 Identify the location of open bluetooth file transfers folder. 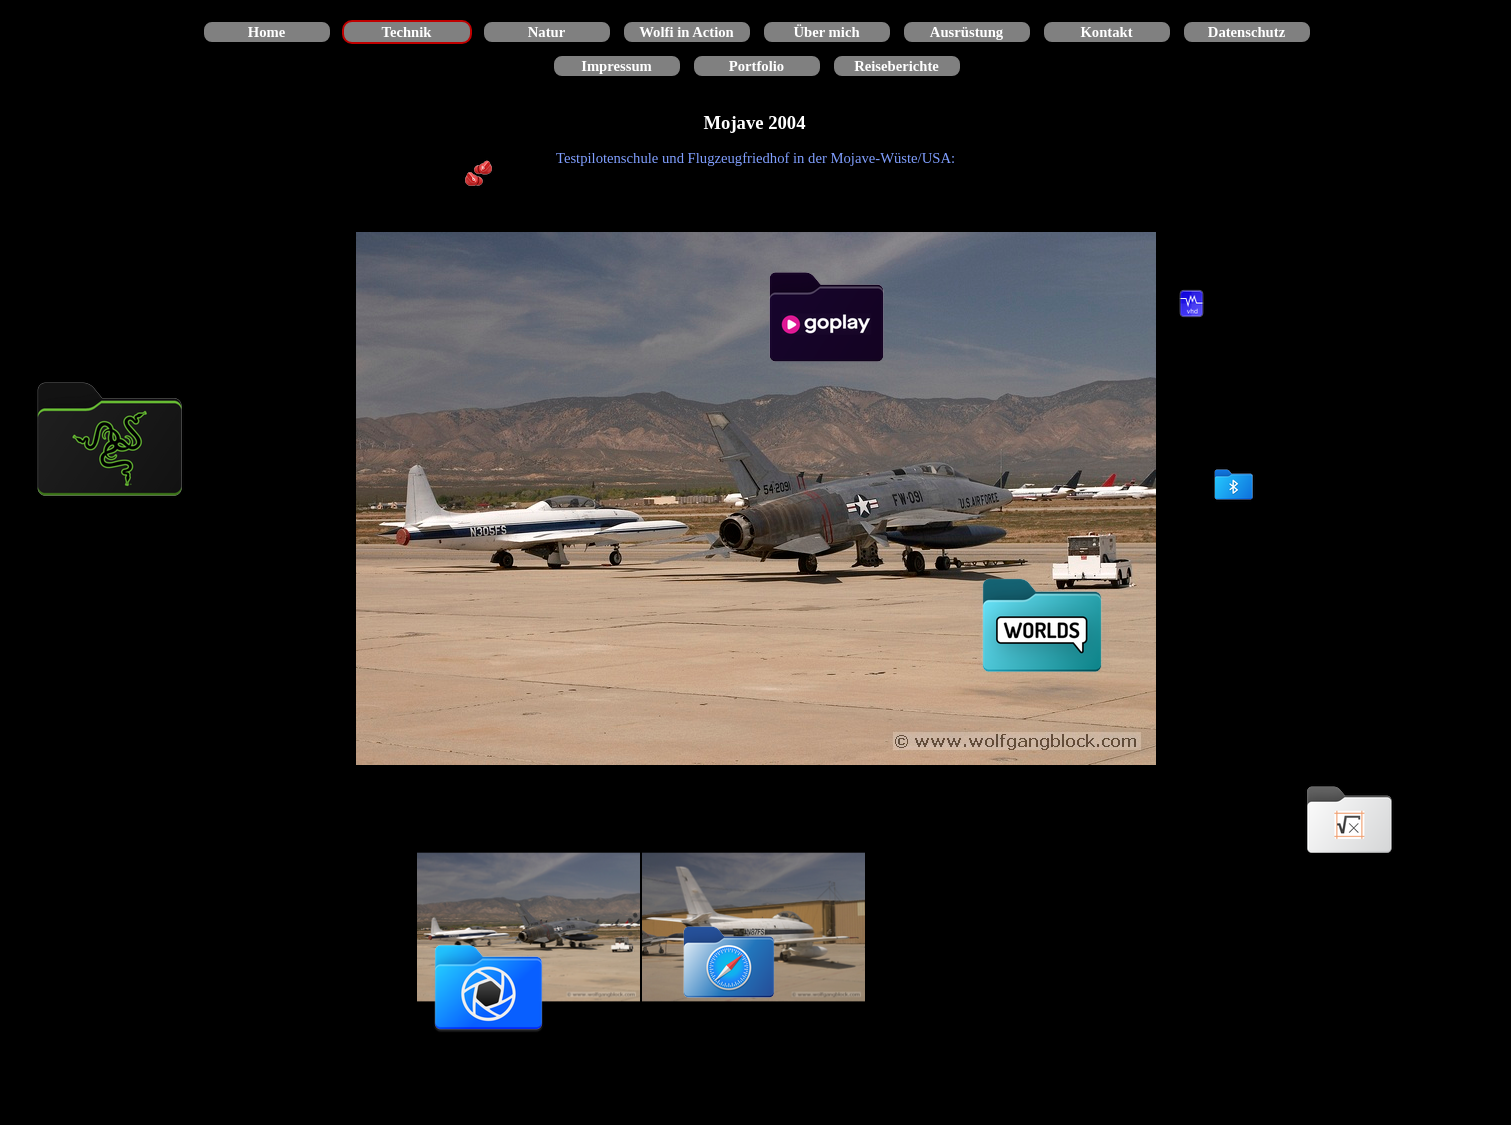
(1233, 485).